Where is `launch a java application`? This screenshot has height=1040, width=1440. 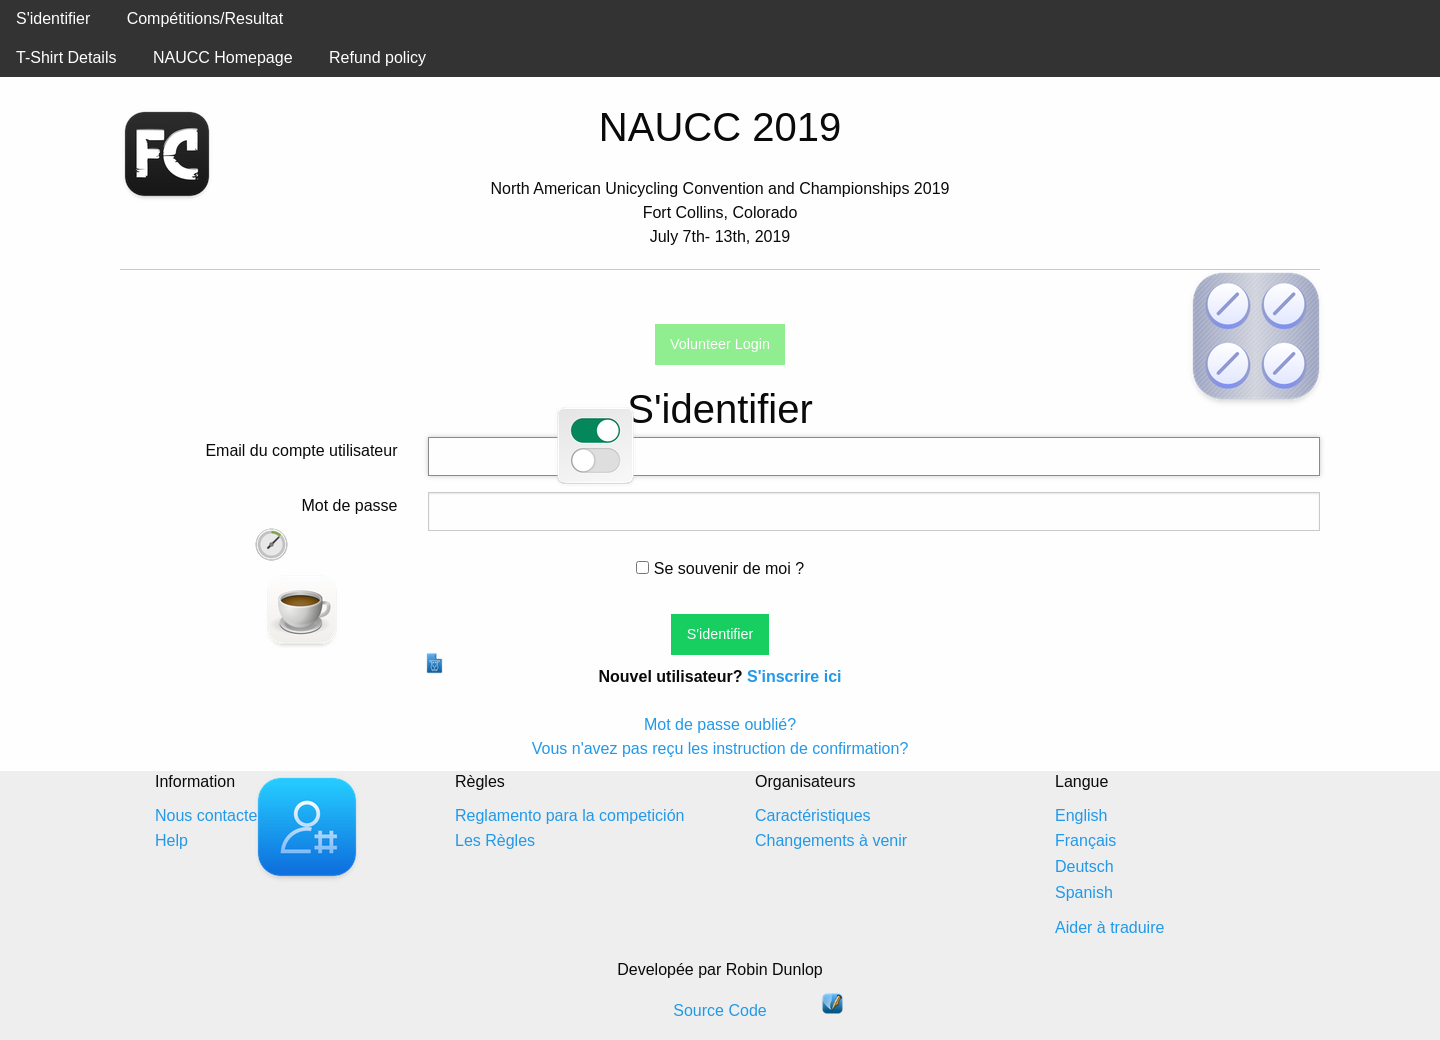
launch a java application is located at coordinates (302, 610).